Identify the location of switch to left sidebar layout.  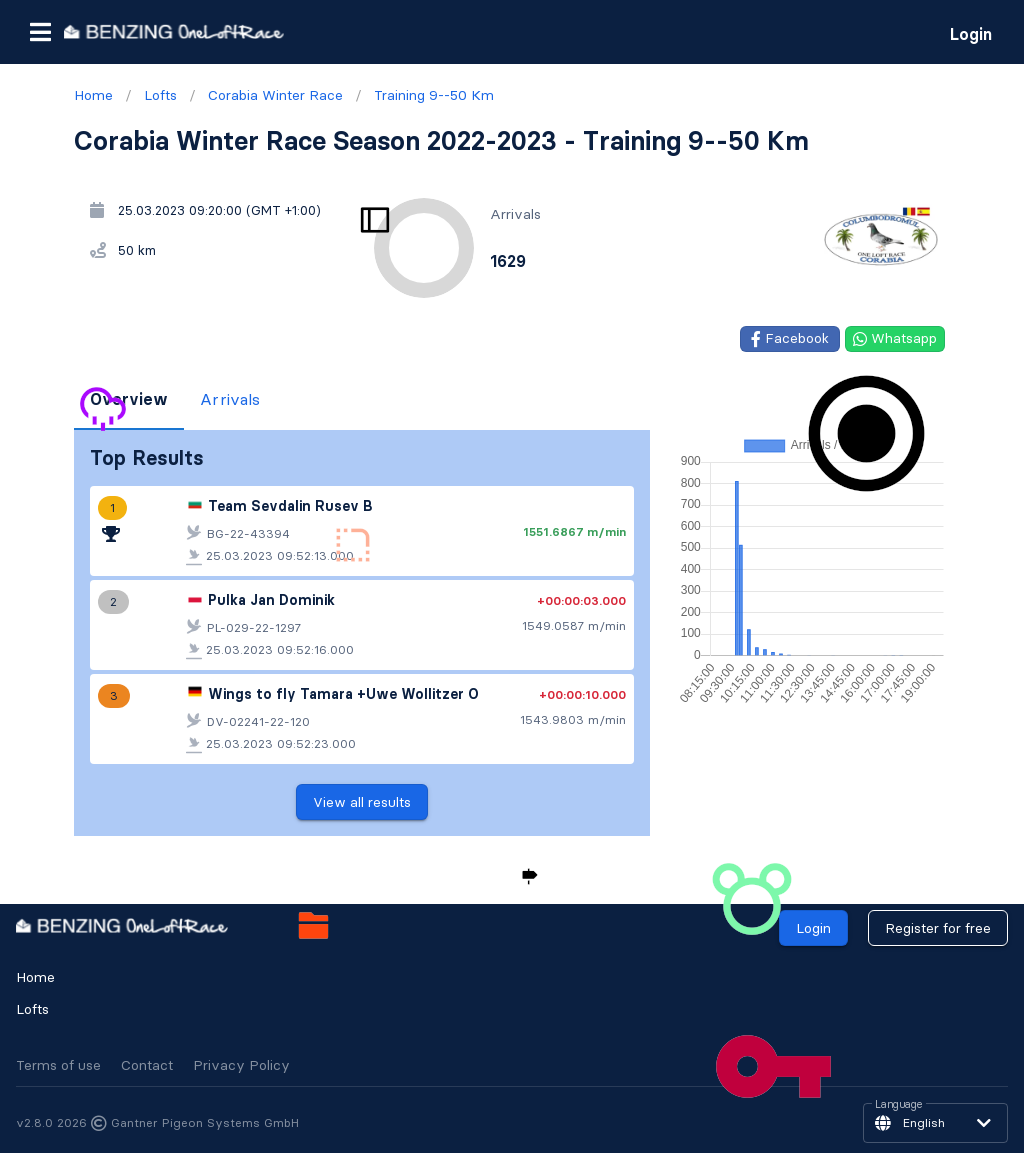
(375, 220).